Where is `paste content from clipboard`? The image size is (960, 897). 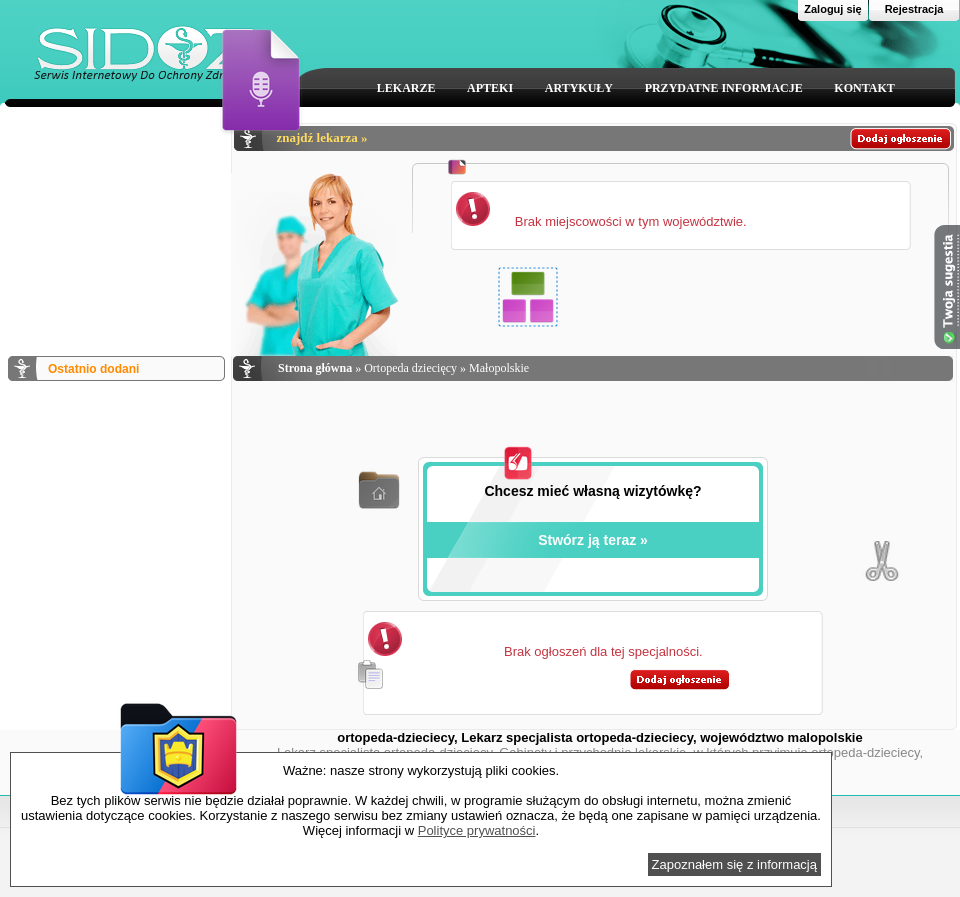
paste content from clipboard is located at coordinates (370, 674).